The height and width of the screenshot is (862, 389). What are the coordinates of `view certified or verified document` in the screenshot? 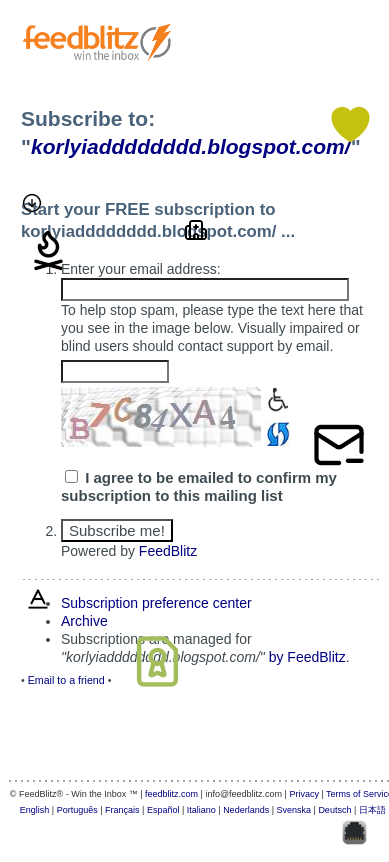 It's located at (157, 661).